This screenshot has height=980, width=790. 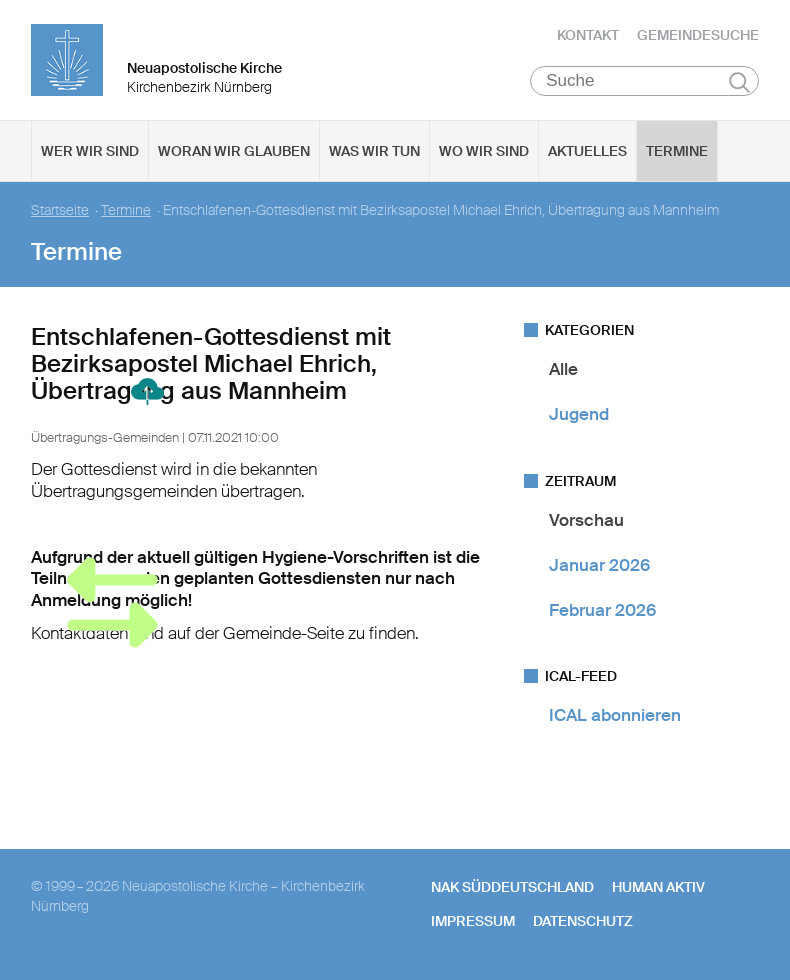 I want to click on swap or exchange items, so click(x=112, y=602).